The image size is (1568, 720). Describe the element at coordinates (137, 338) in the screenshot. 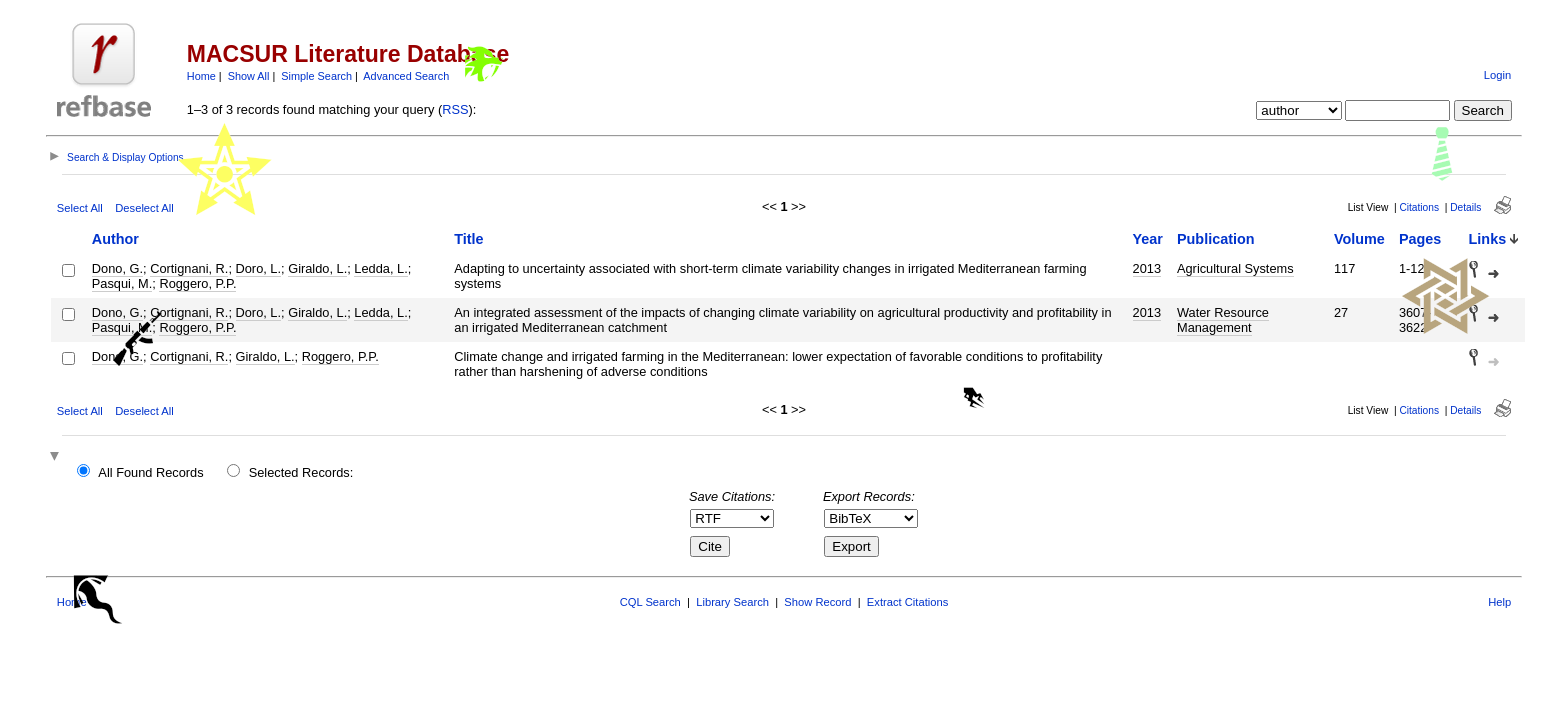

I see `weapon or firearm item in game inventory` at that location.